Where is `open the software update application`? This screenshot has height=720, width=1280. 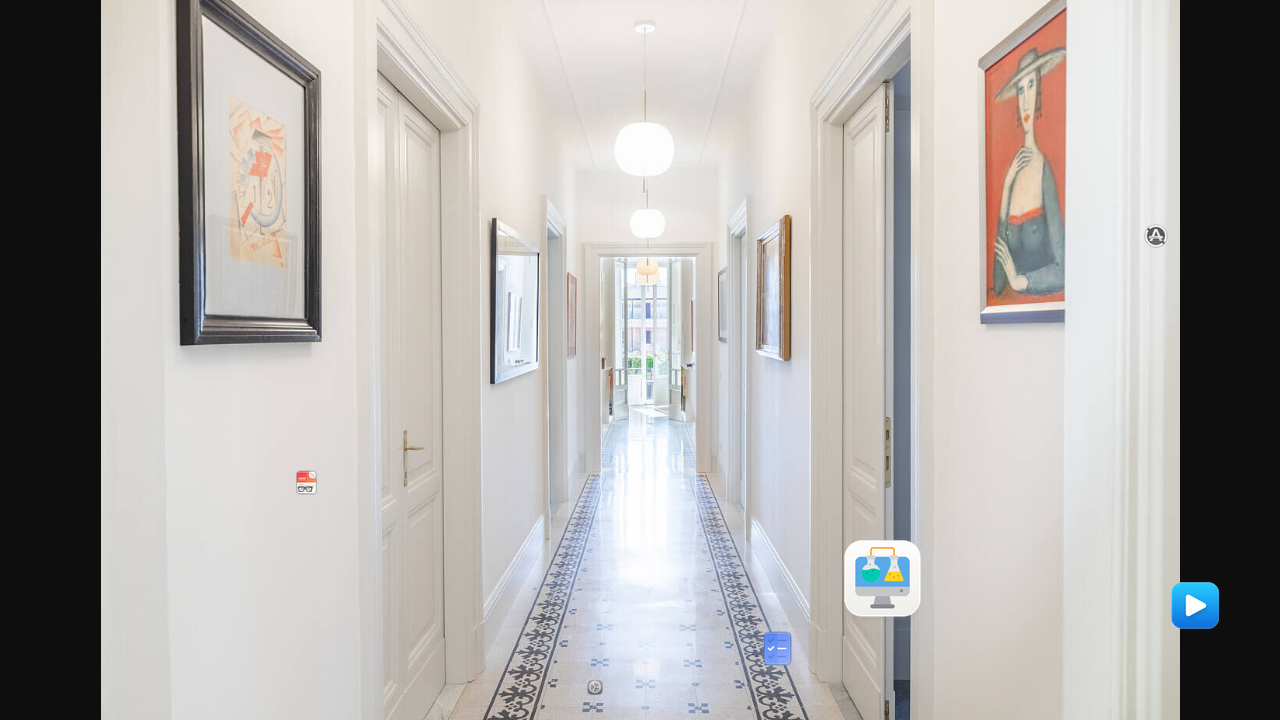
open the software update application is located at coordinates (1156, 236).